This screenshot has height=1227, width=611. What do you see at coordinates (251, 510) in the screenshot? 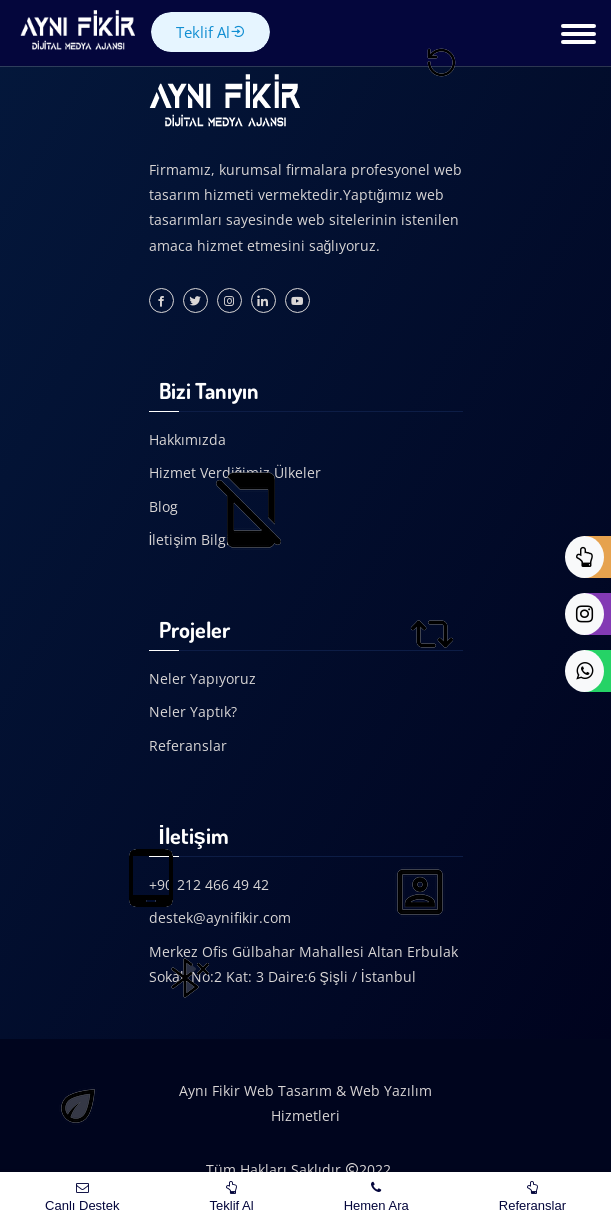
I see `no cell phone service available` at bounding box center [251, 510].